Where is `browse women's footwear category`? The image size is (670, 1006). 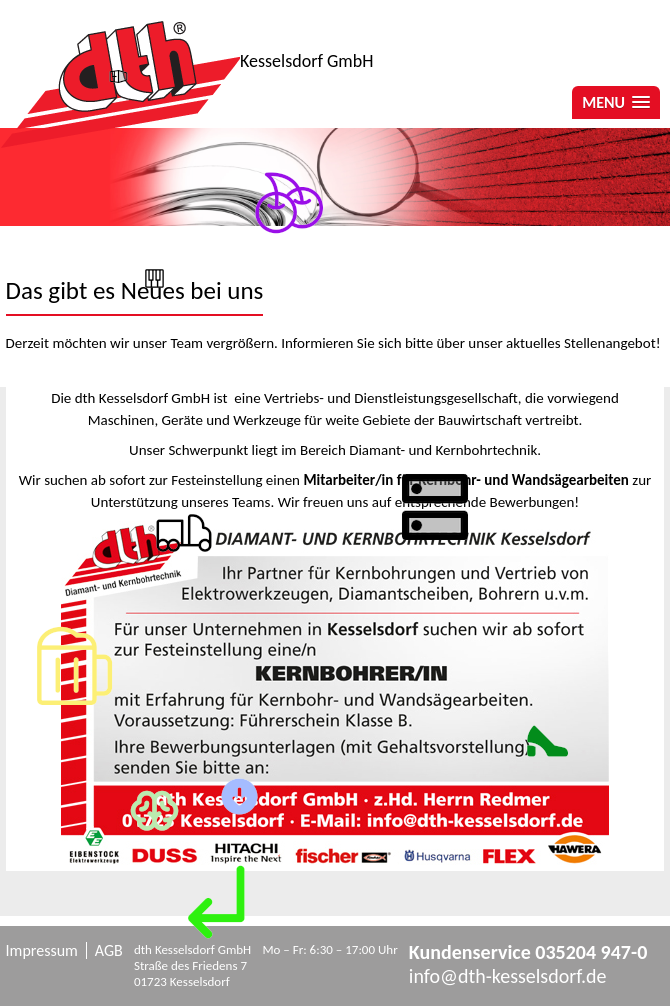
browse women's footwear category is located at coordinates (545, 742).